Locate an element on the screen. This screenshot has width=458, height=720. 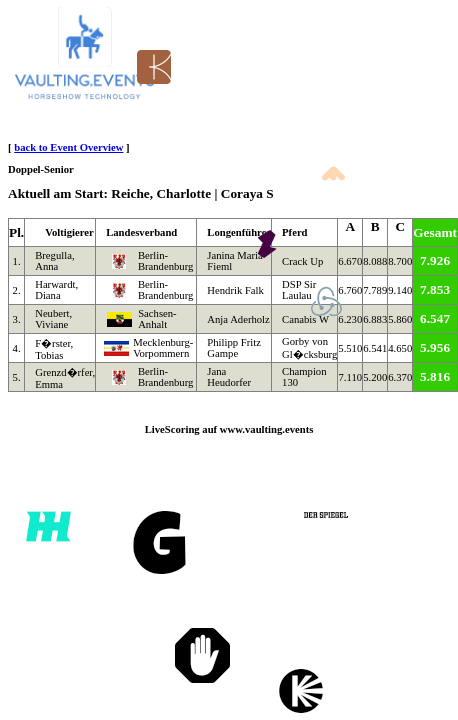
Redux state management library logo is located at coordinates (326, 301).